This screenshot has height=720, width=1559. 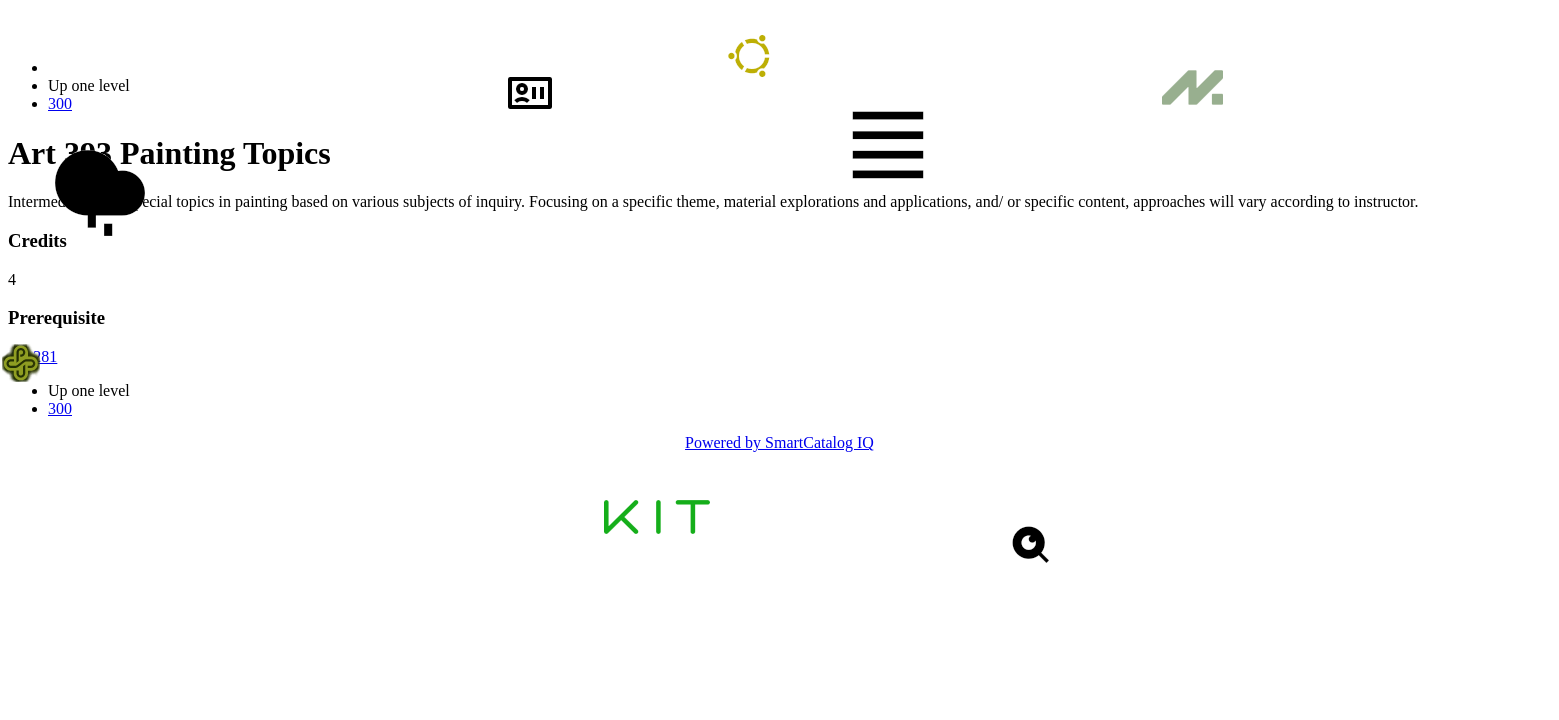 What do you see at coordinates (888, 143) in the screenshot?
I see `justify text alignment` at bounding box center [888, 143].